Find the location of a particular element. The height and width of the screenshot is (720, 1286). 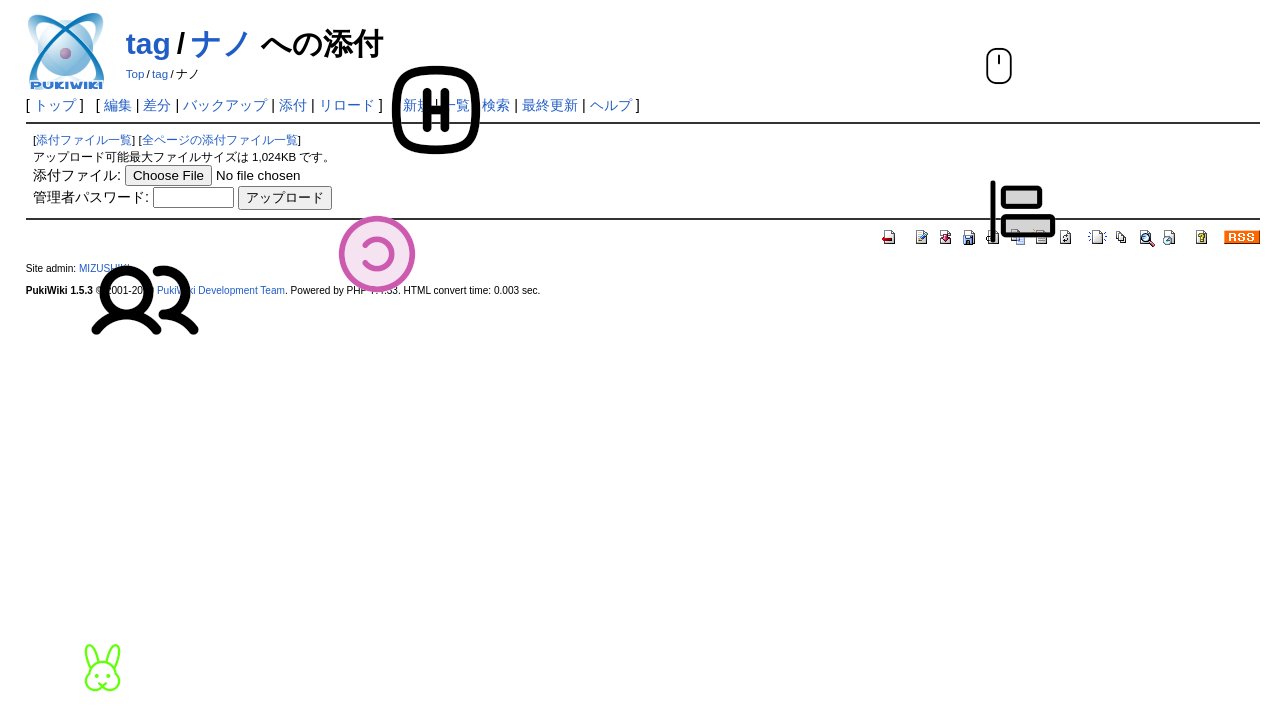

access hospital or medical services is located at coordinates (436, 110).